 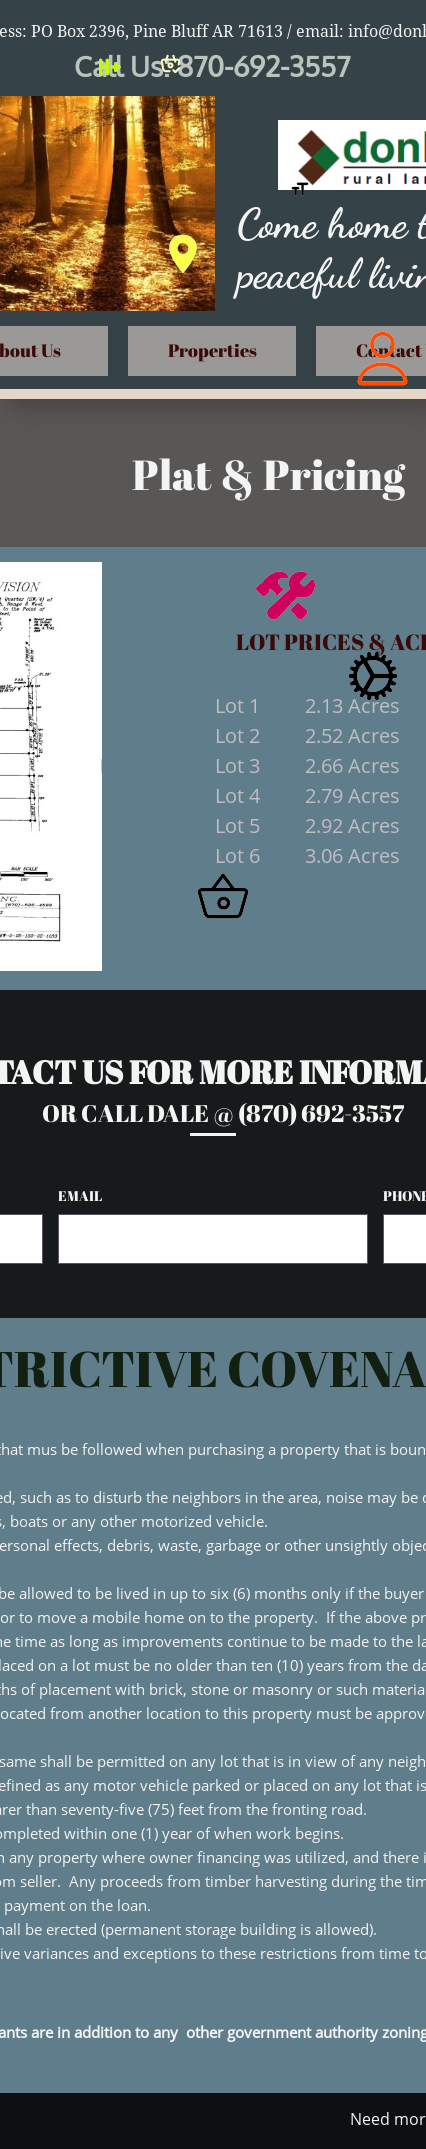 What do you see at coordinates (299, 189) in the screenshot?
I see `adjust text size settings` at bounding box center [299, 189].